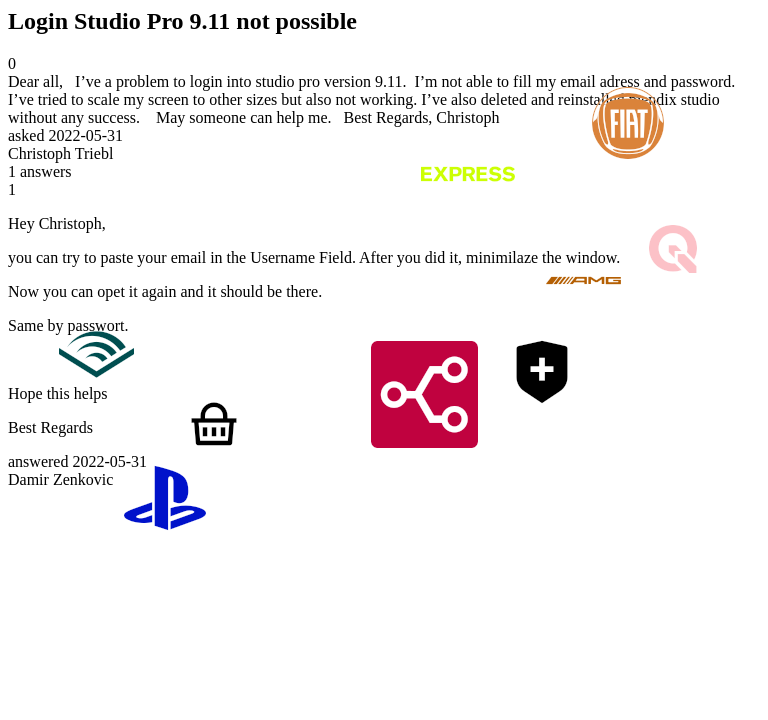 Image resolution: width=768 pixels, height=720 pixels. Describe the element at coordinates (96, 354) in the screenshot. I see `open the Audible app` at that location.